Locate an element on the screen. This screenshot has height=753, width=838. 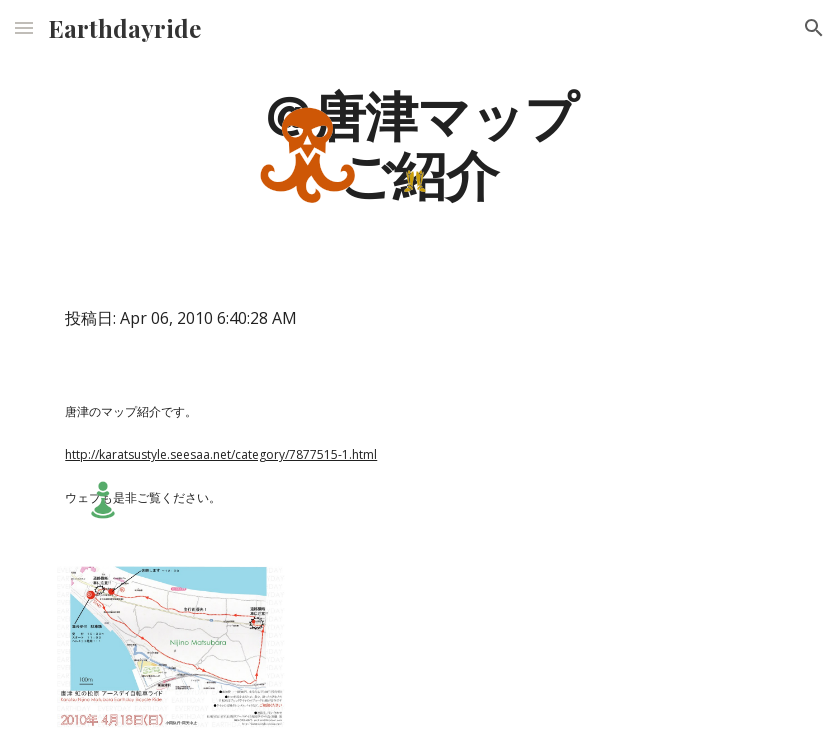
start a new chess game is located at coordinates (103, 500).